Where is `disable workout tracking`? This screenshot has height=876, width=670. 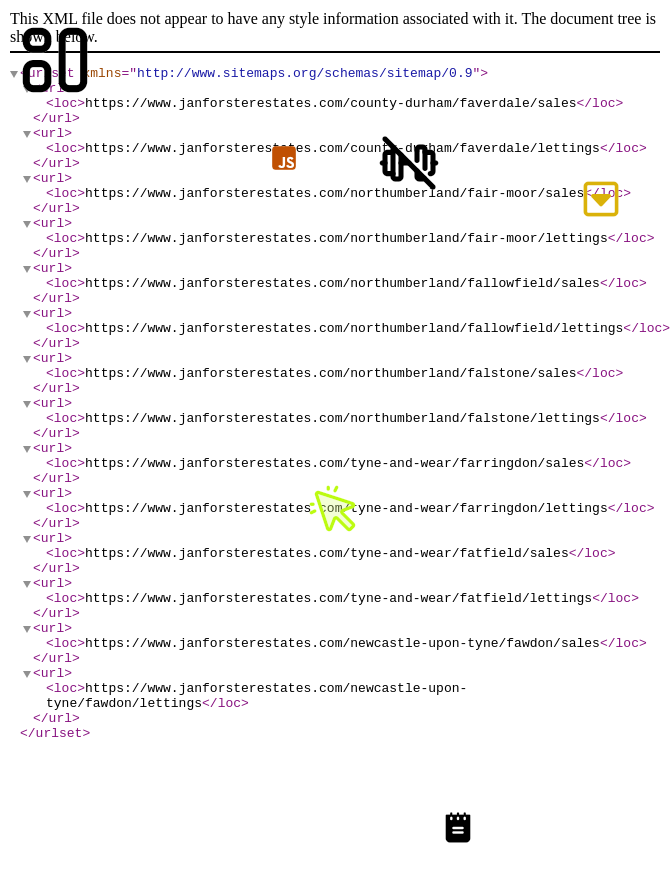 disable workout tracking is located at coordinates (409, 163).